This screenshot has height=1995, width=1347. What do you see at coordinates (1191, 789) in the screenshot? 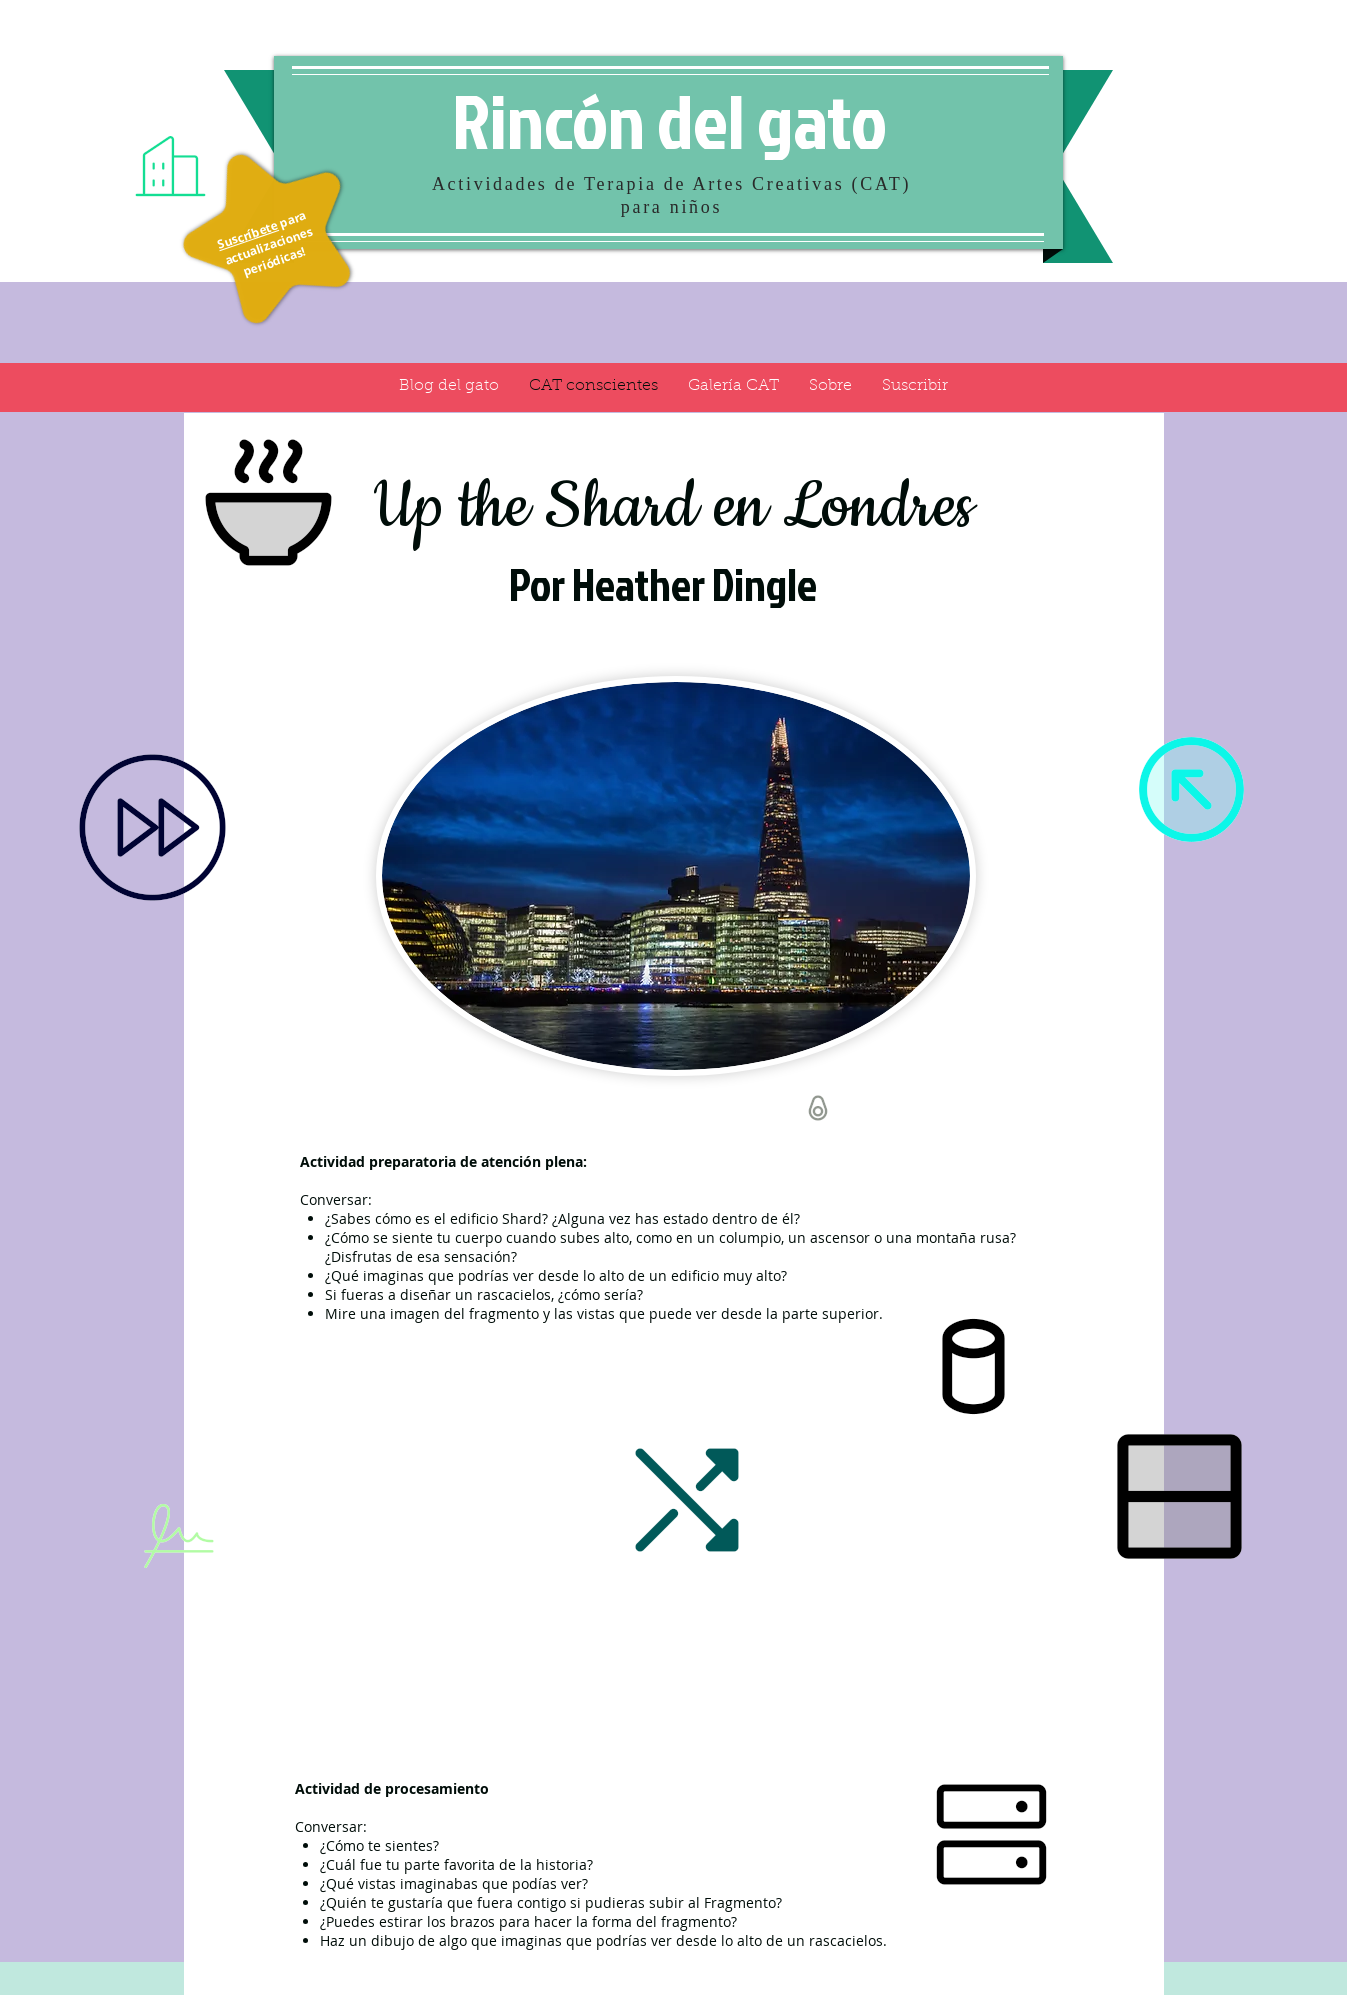
I see `navigate back to previous screen` at bounding box center [1191, 789].